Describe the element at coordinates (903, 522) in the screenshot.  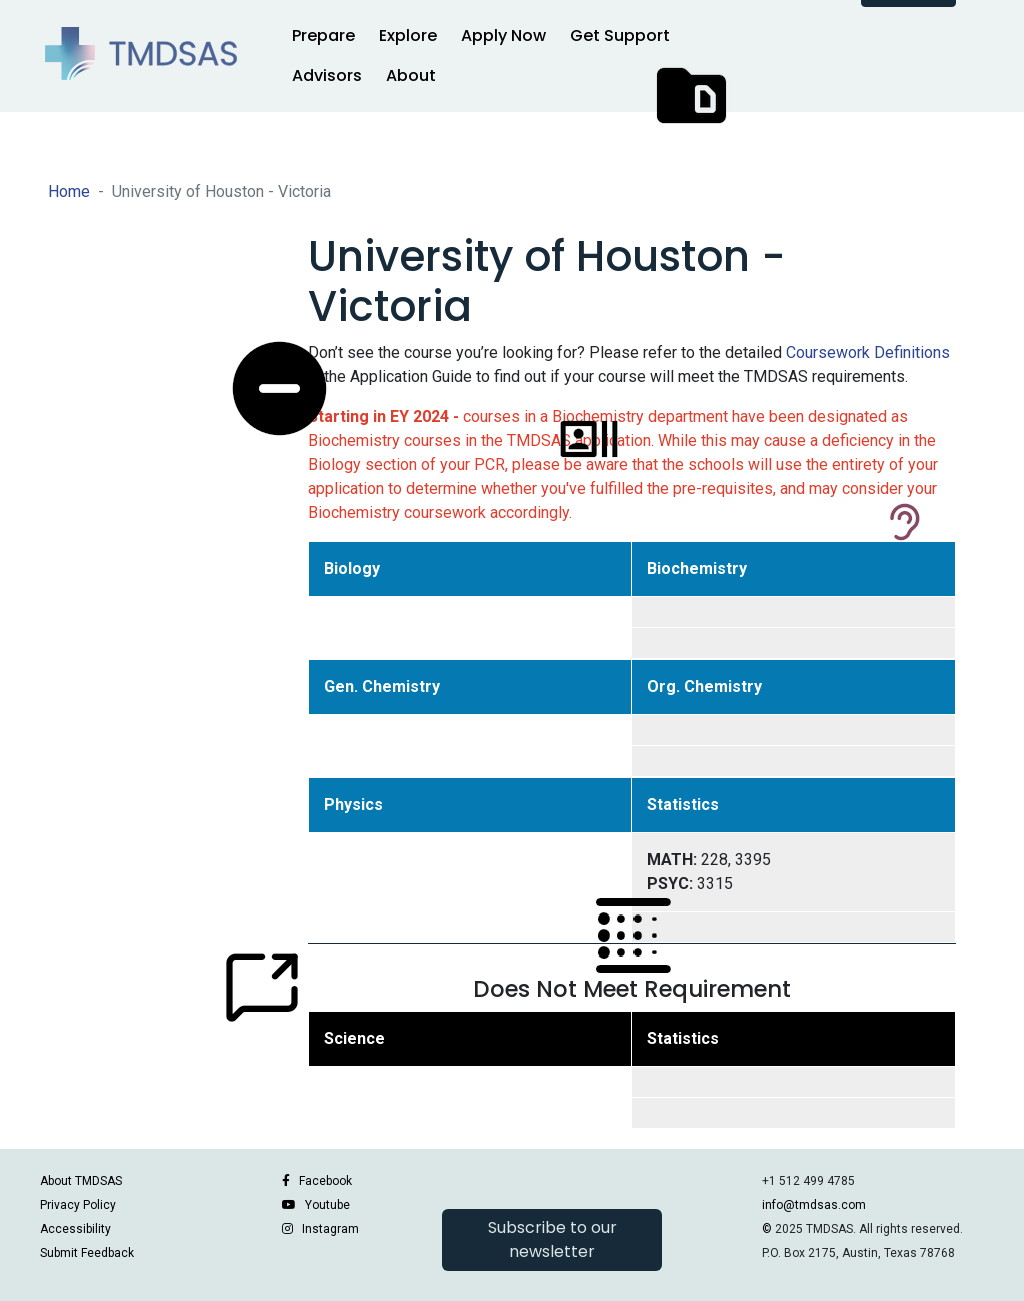
I see `enable audio or listening features` at that location.